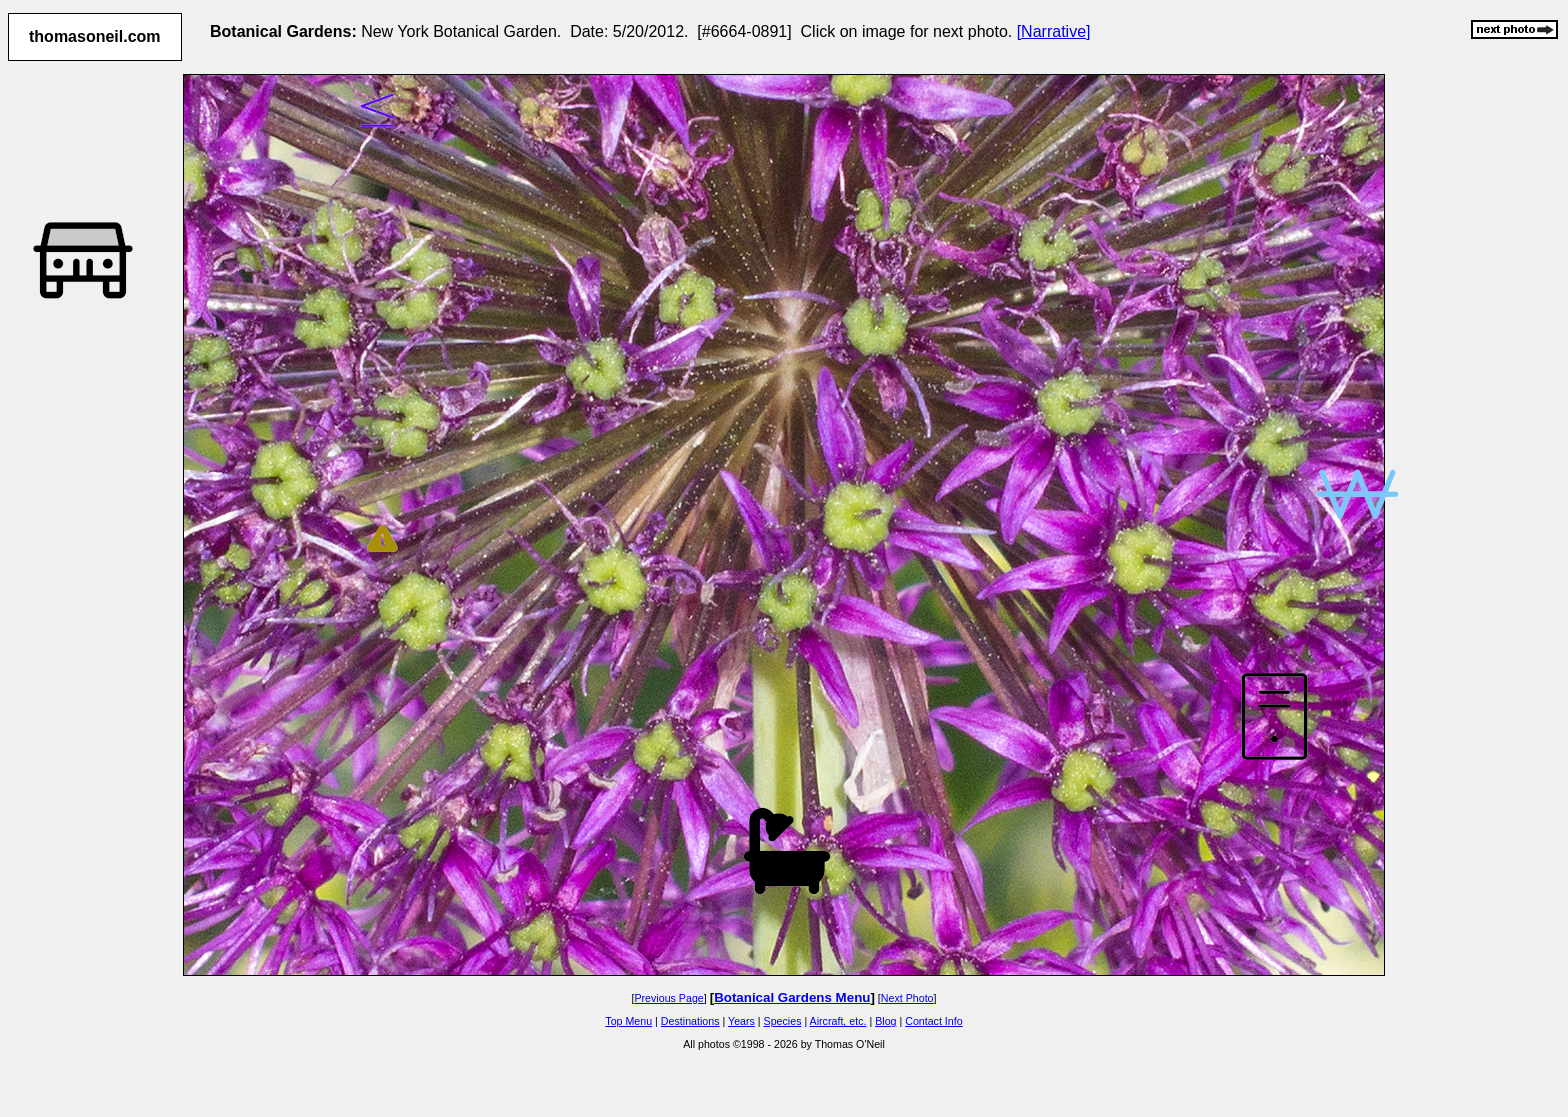 This screenshot has width=1568, height=1117. Describe the element at coordinates (1357, 491) in the screenshot. I see `indicates south korean won currency` at that location.